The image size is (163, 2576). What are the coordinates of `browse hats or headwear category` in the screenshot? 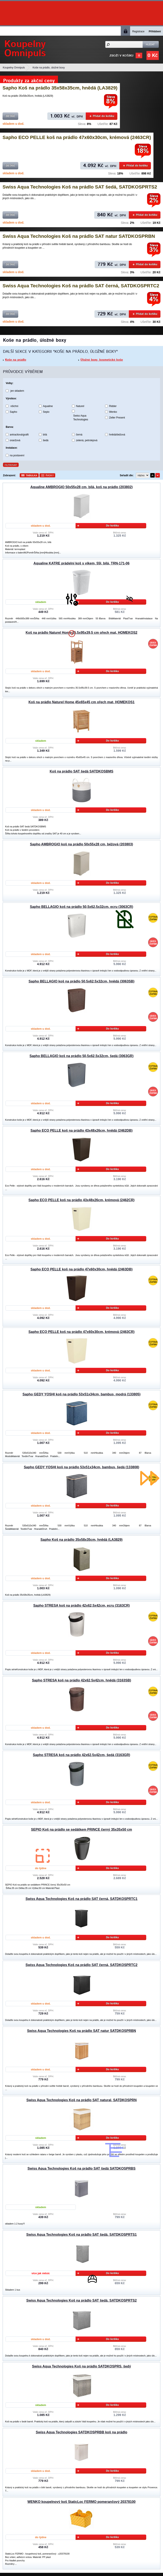 It's located at (92, 2279).